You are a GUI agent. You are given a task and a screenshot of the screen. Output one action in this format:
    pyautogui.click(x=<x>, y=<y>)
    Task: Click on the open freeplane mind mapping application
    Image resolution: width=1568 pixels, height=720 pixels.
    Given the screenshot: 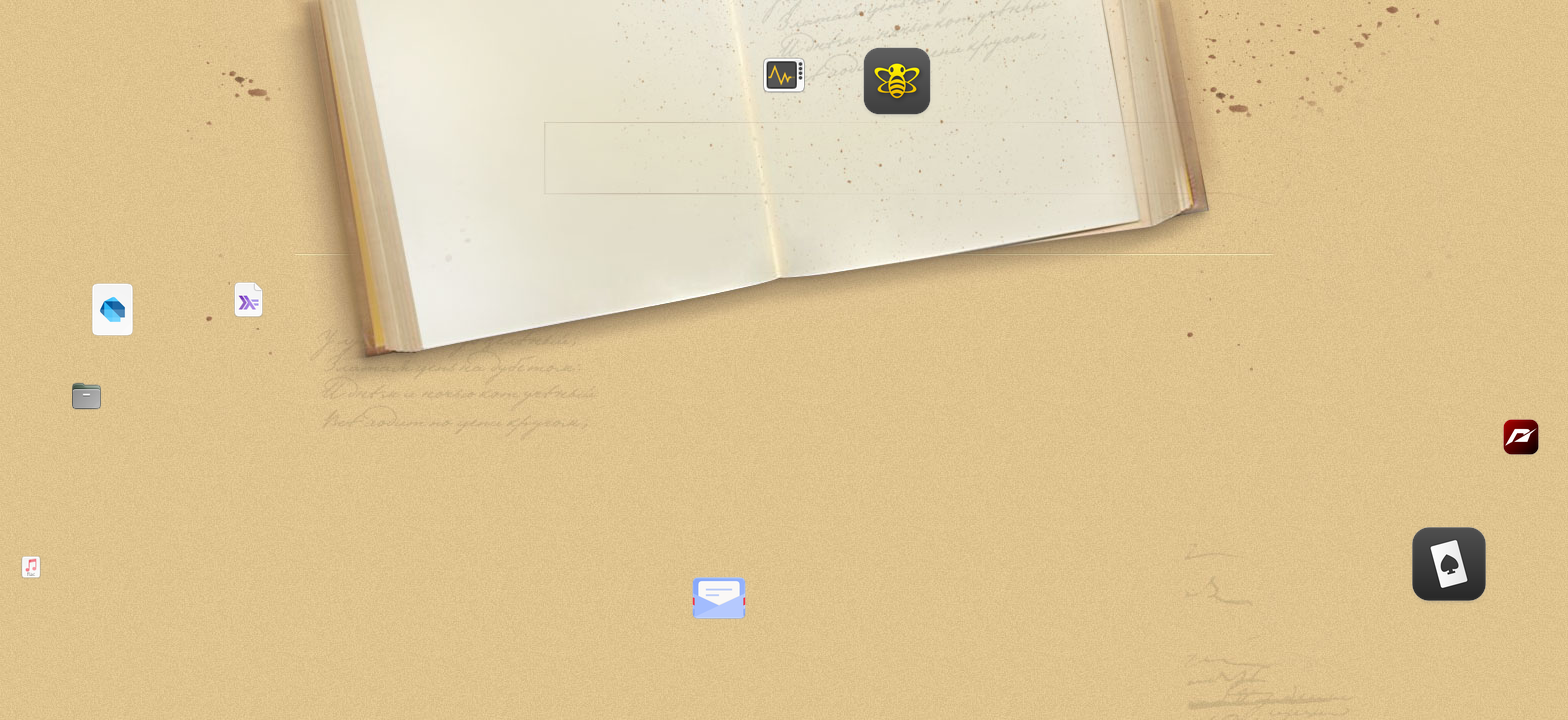 What is the action you would take?
    pyautogui.click(x=897, y=81)
    